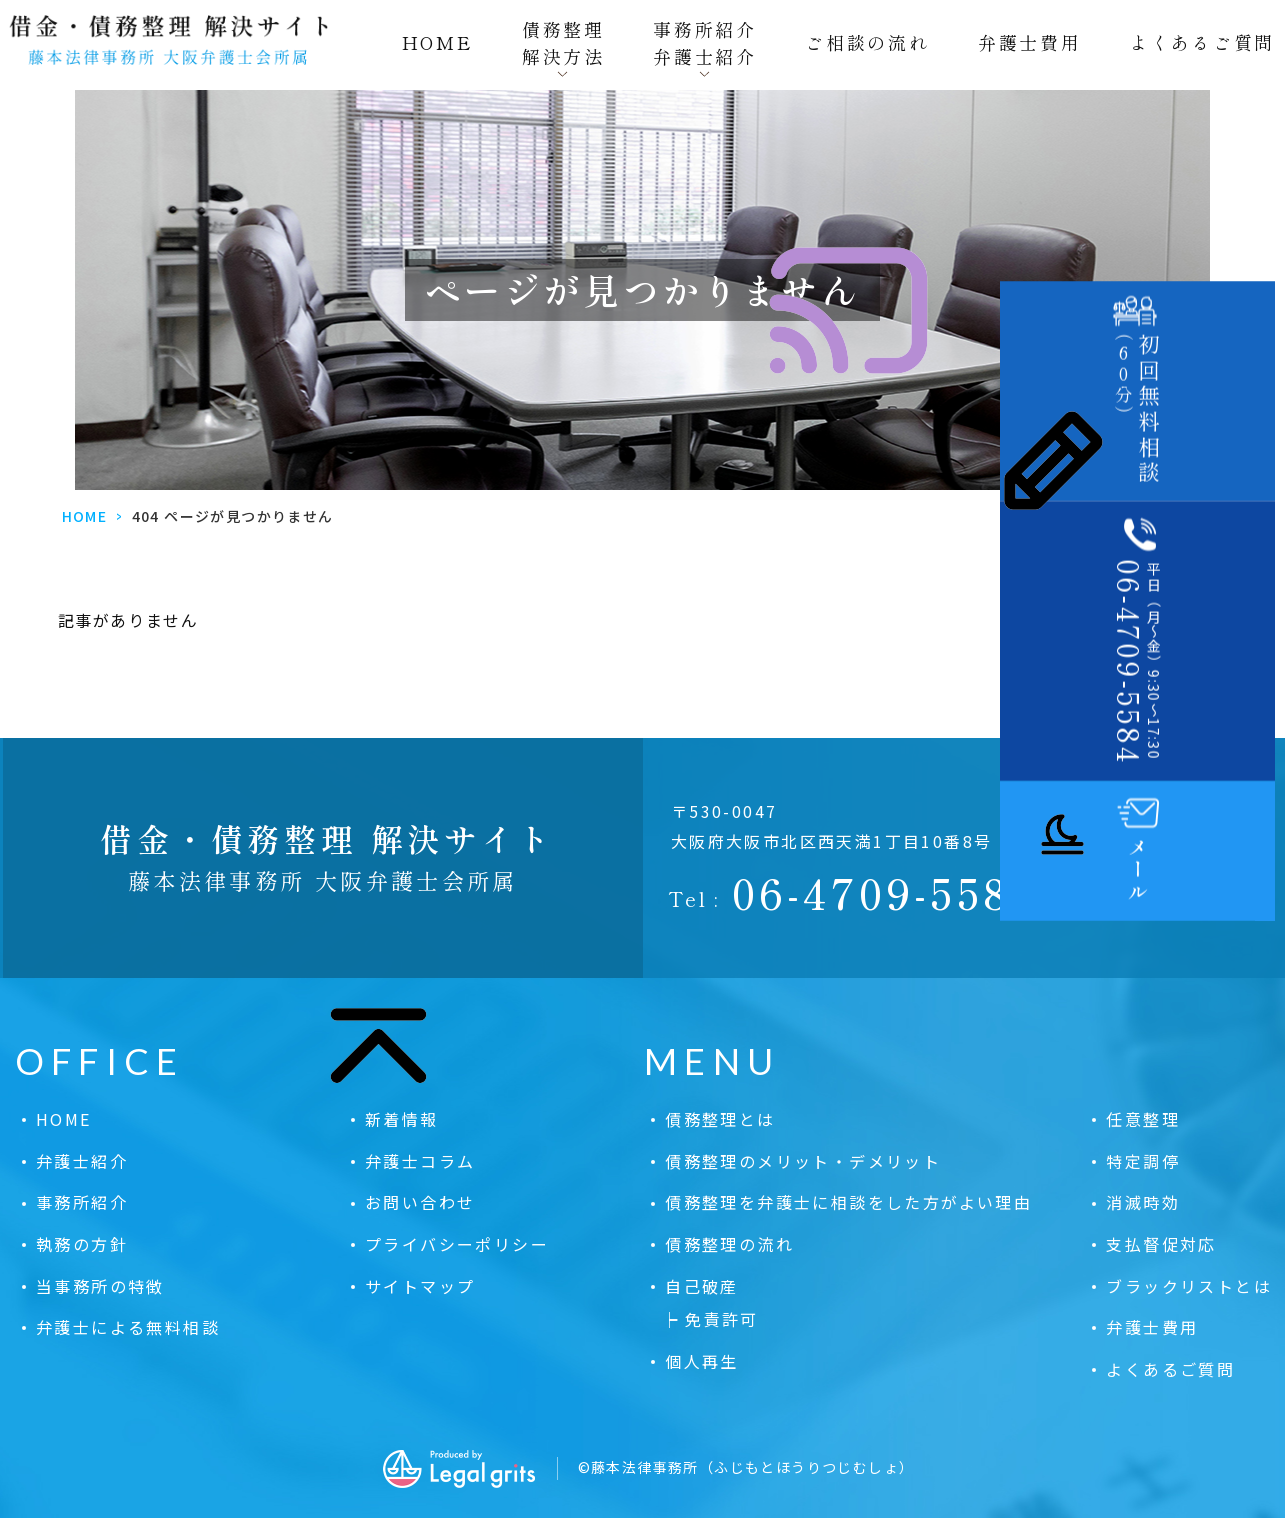 This screenshot has height=1518, width=1285. I want to click on indicates hazy or foggy nighttime weather conditions, so click(1062, 835).